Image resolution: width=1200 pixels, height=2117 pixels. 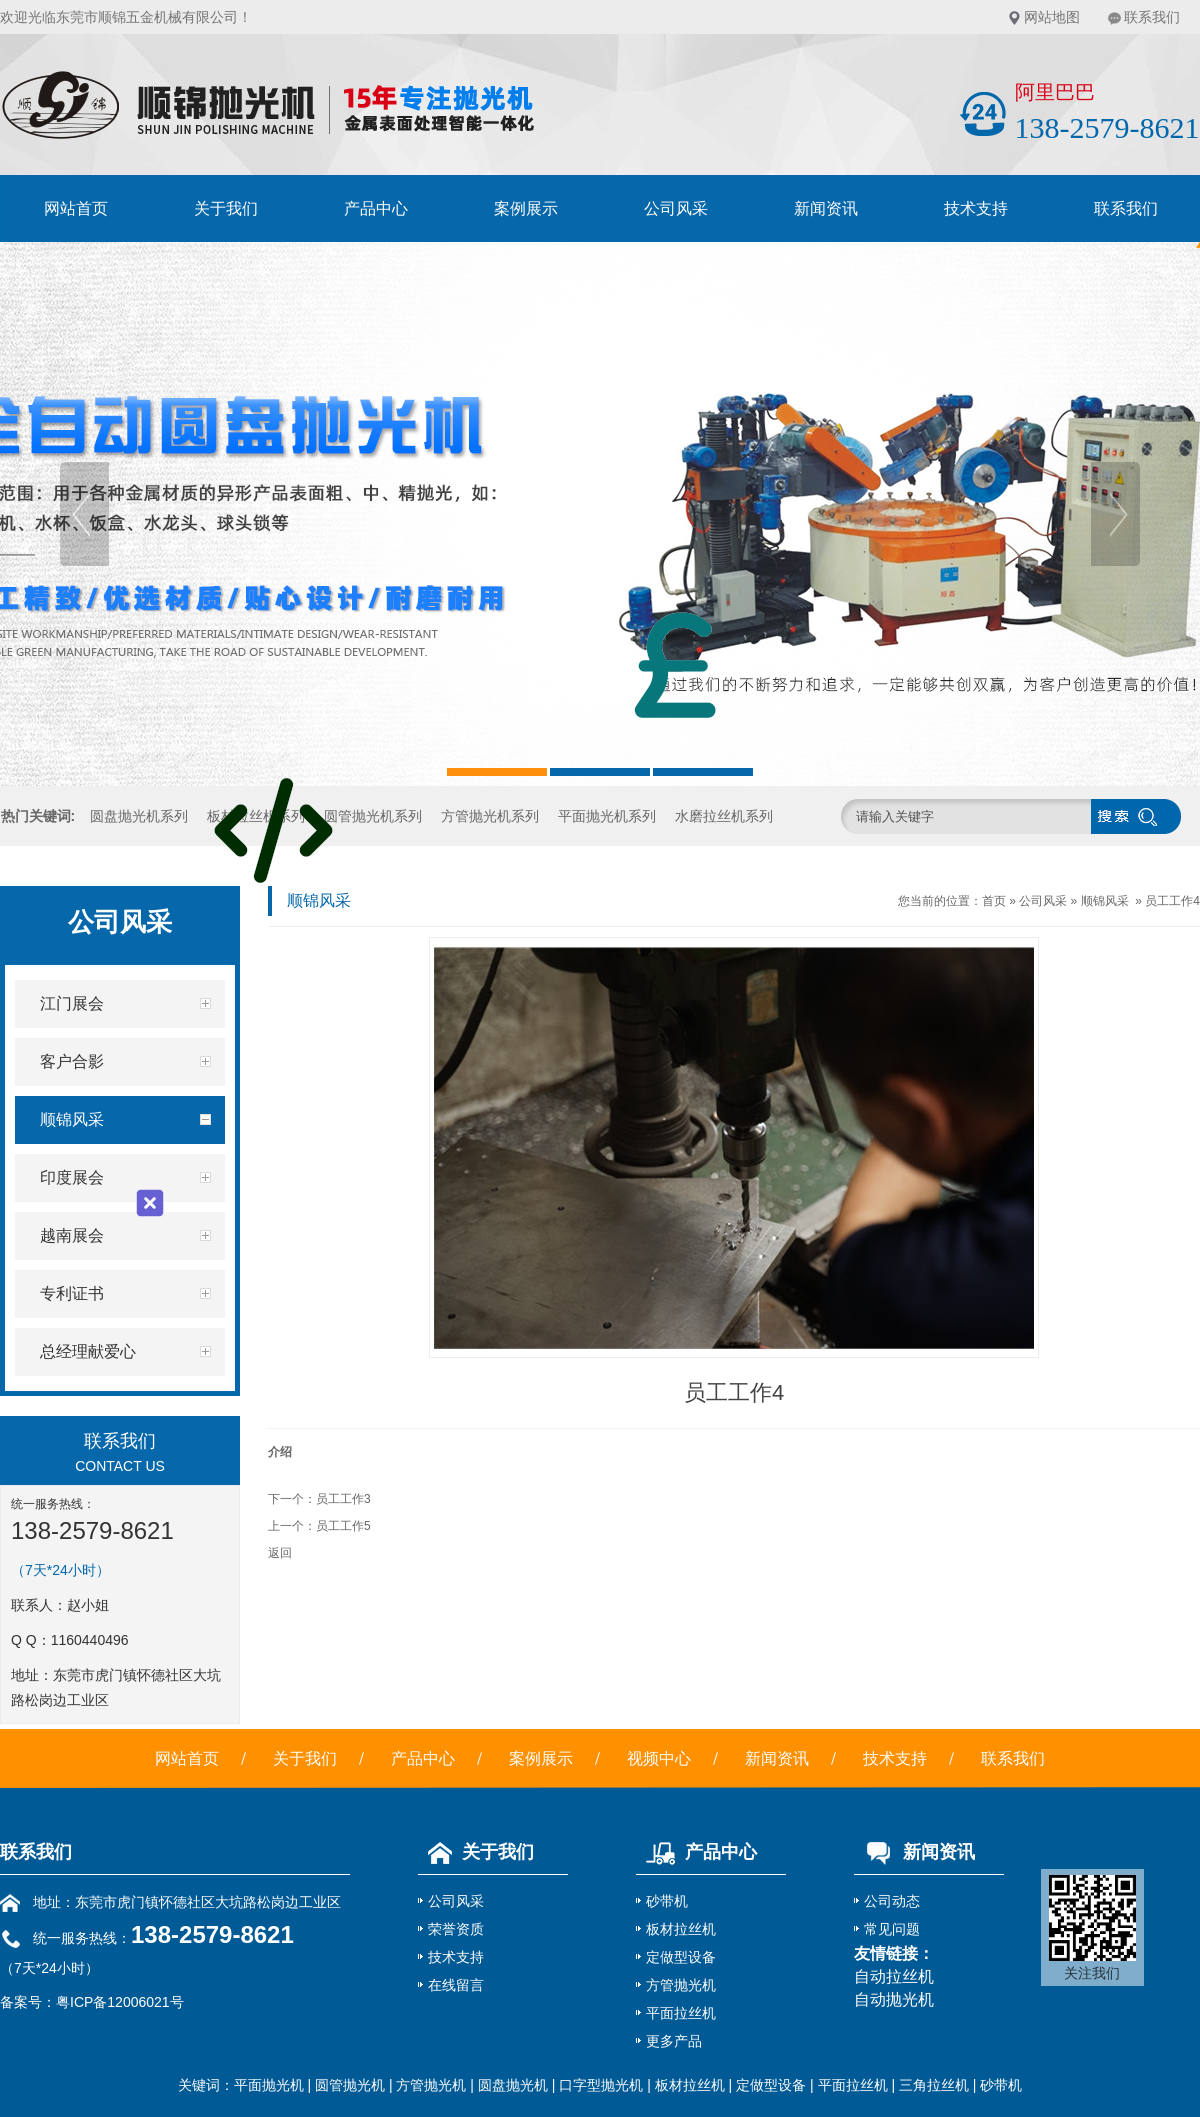 I want to click on close or dismiss a window, so click(x=150, y=1203).